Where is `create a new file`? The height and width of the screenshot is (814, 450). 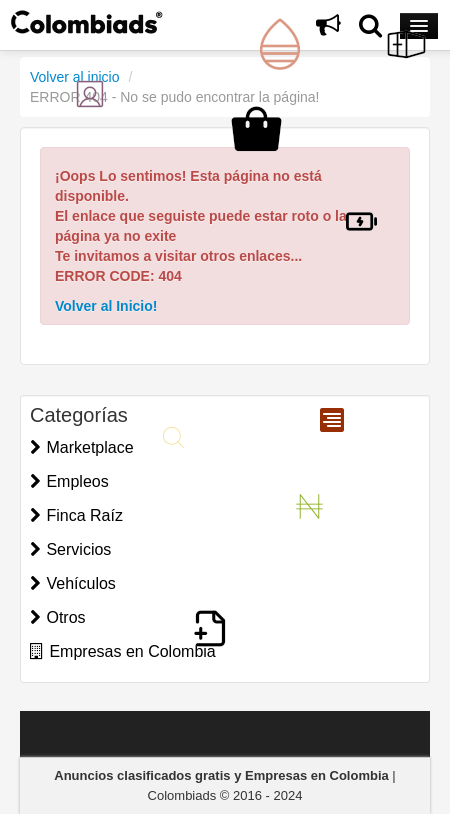 create a new file is located at coordinates (210, 628).